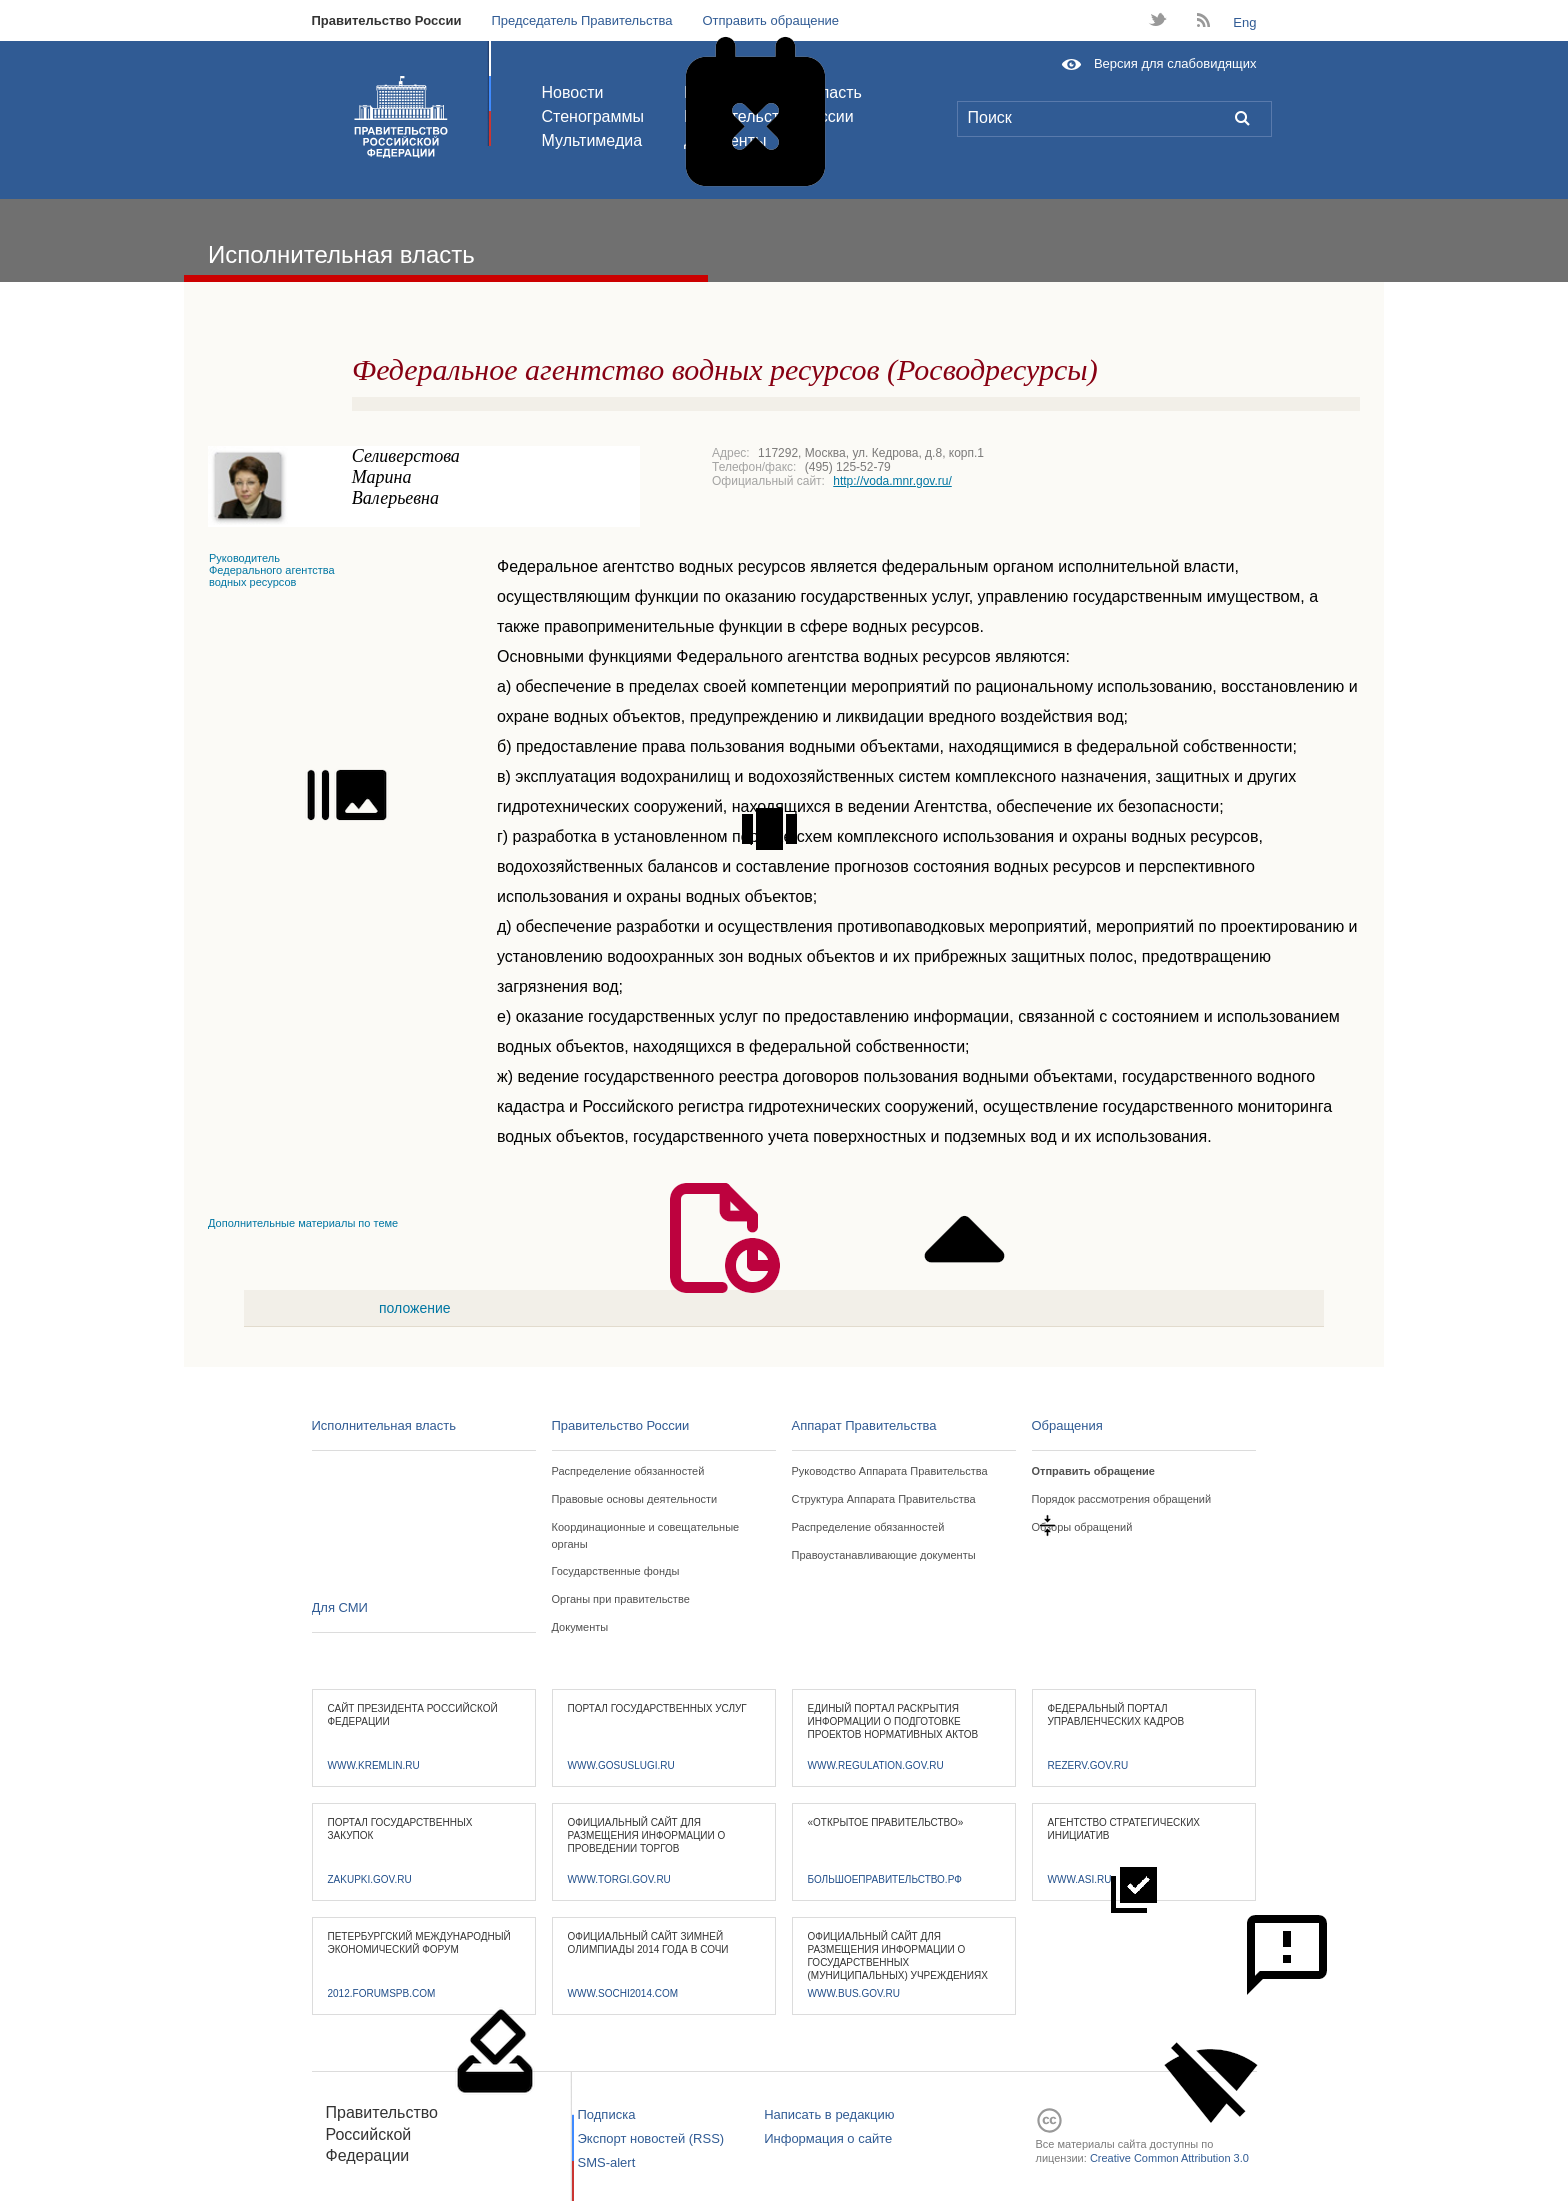 This screenshot has height=2201, width=1568. I want to click on view content in carousel mode, so click(769, 830).